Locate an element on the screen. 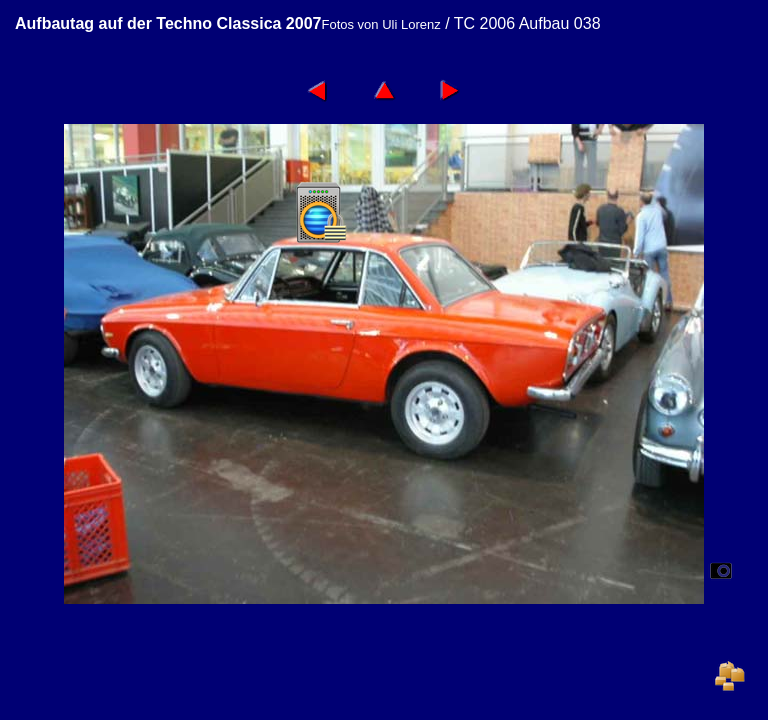  ipod shuffle device in sidebar is located at coordinates (721, 570).